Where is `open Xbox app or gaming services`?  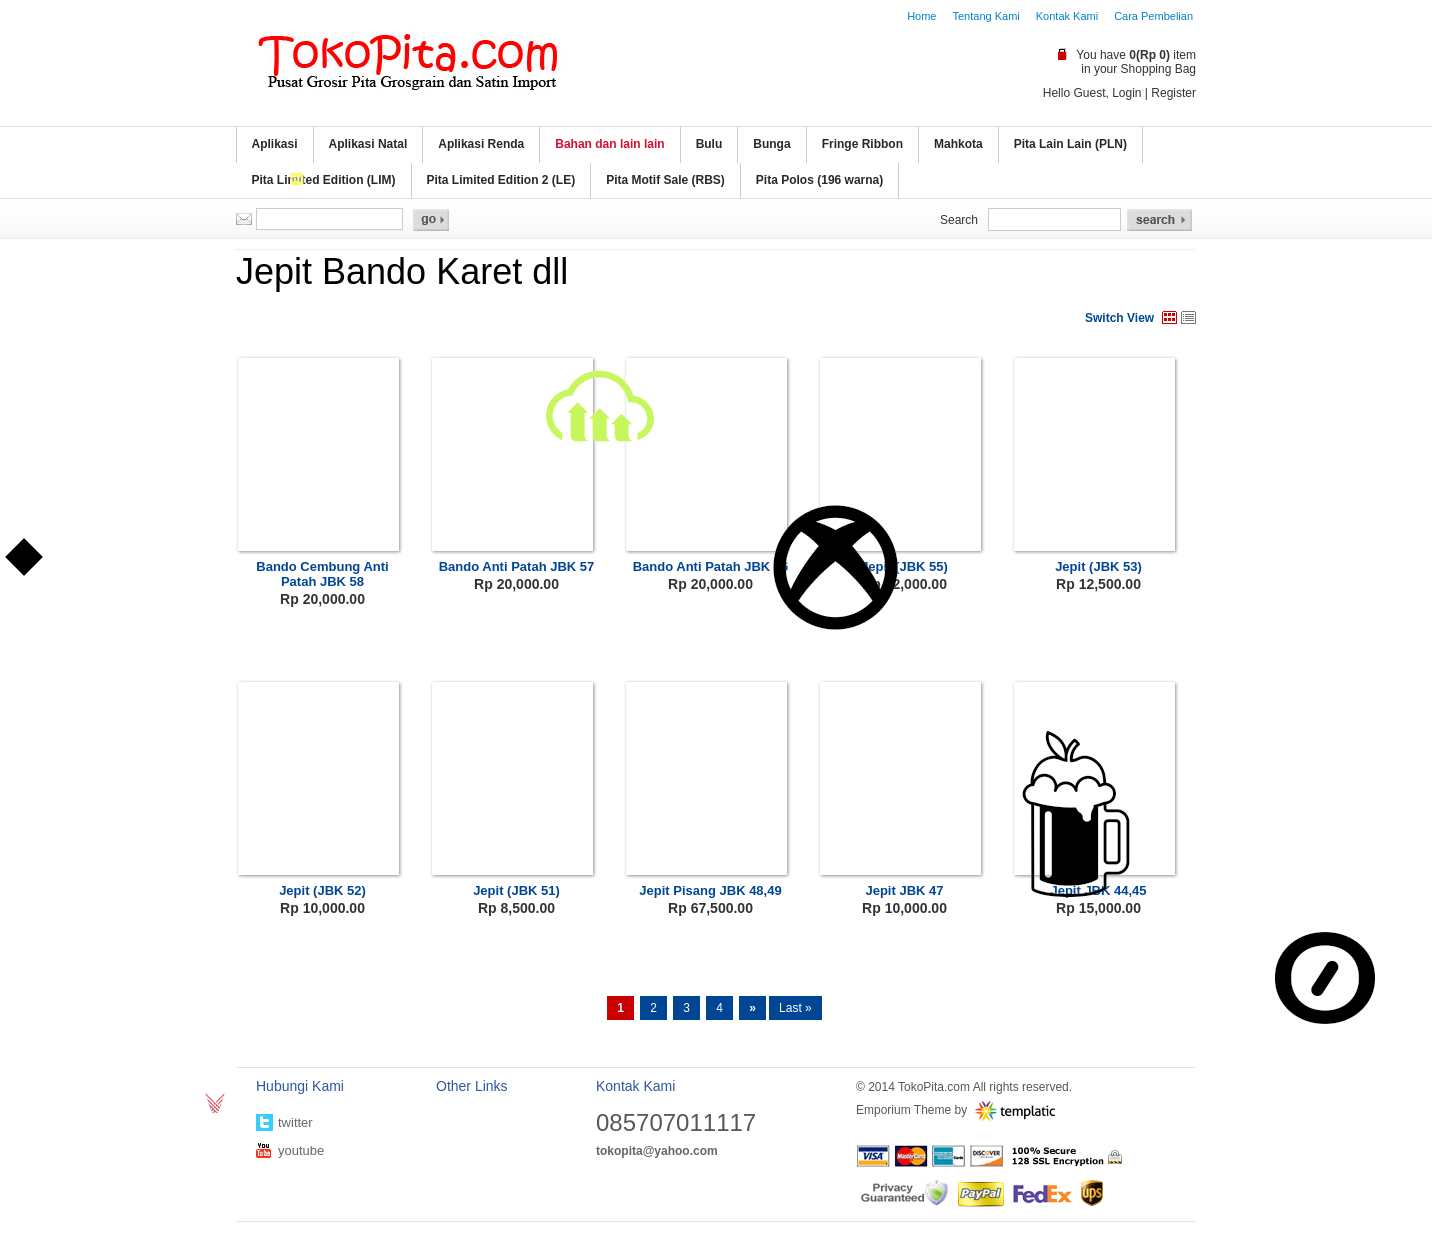 open Xbox app or gaming services is located at coordinates (835, 567).